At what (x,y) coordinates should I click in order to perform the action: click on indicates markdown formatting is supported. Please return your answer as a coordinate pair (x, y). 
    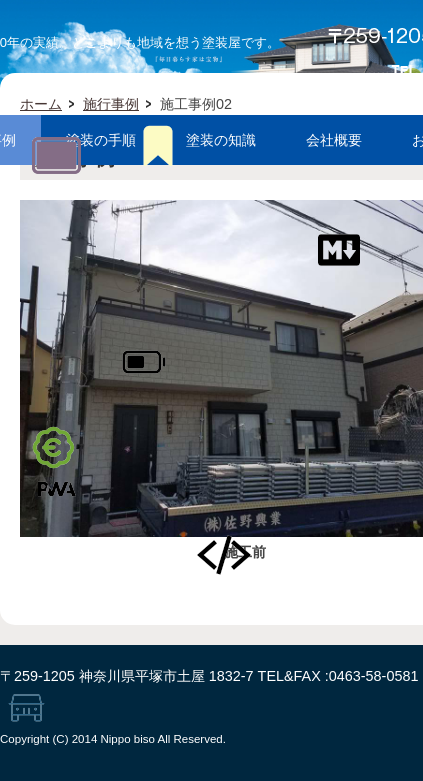
    Looking at the image, I should click on (339, 250).